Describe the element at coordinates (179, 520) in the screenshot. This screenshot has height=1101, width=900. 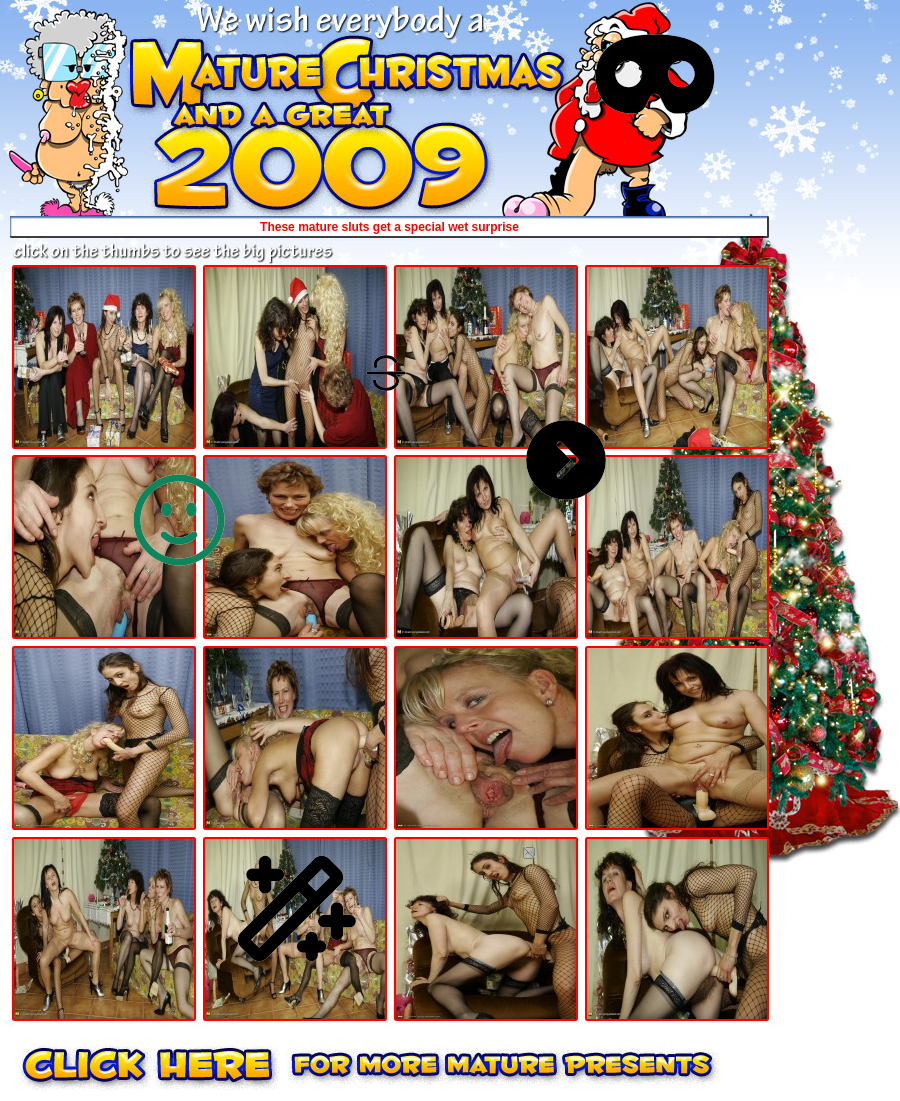
I see `add an emoji or reaction` at that location.